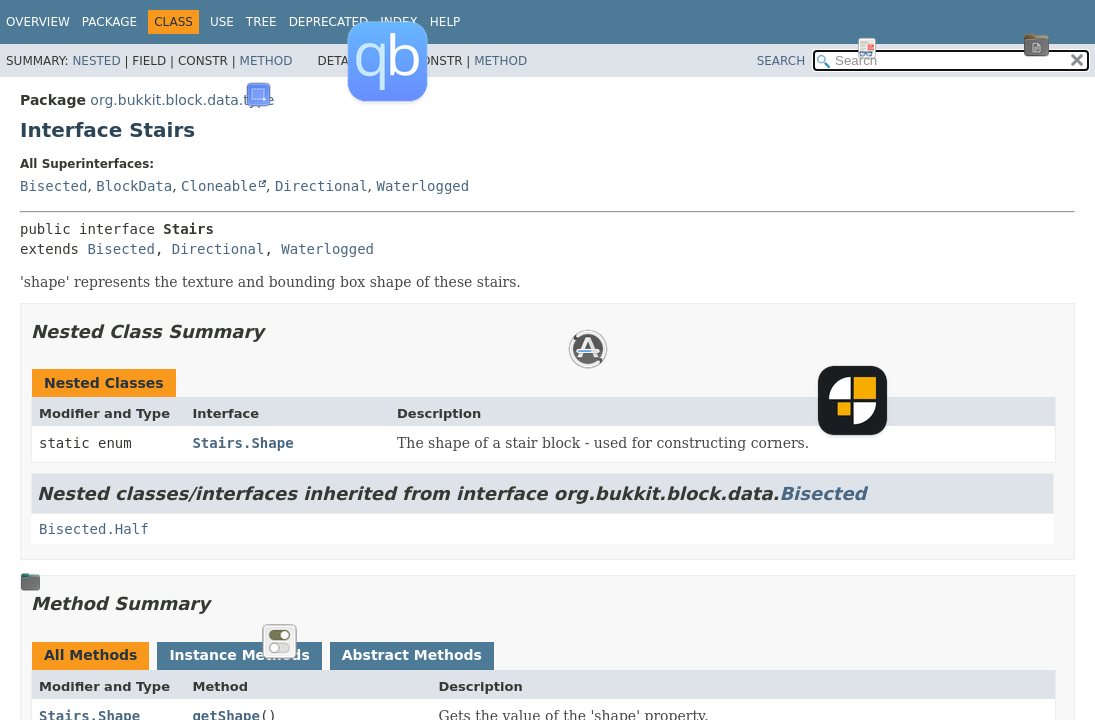 This screenshot has width=1095, height=720. I want to click on open folder to view contents, so click(30, 581).